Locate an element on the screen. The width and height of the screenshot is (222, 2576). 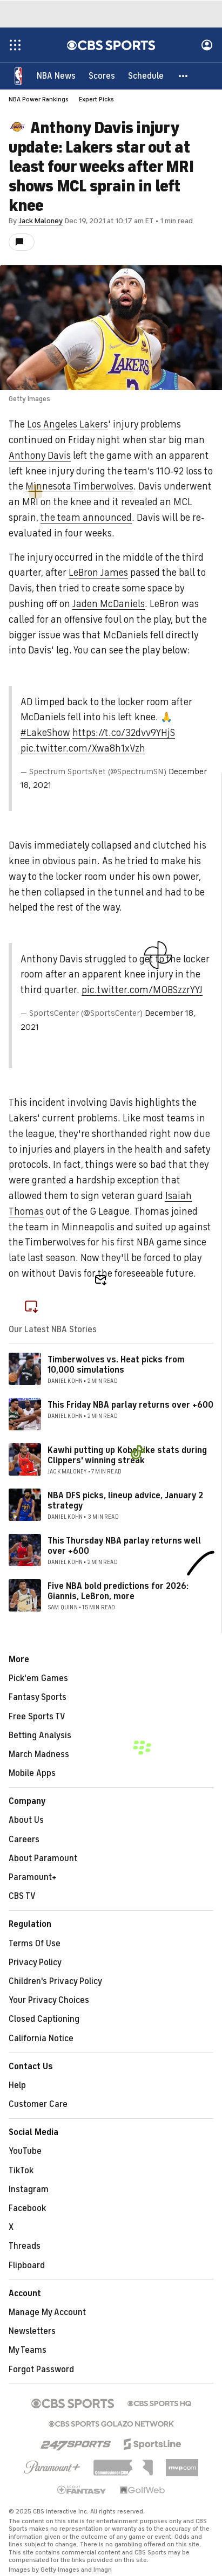
open google photos app is located at coordinates (158, 955).